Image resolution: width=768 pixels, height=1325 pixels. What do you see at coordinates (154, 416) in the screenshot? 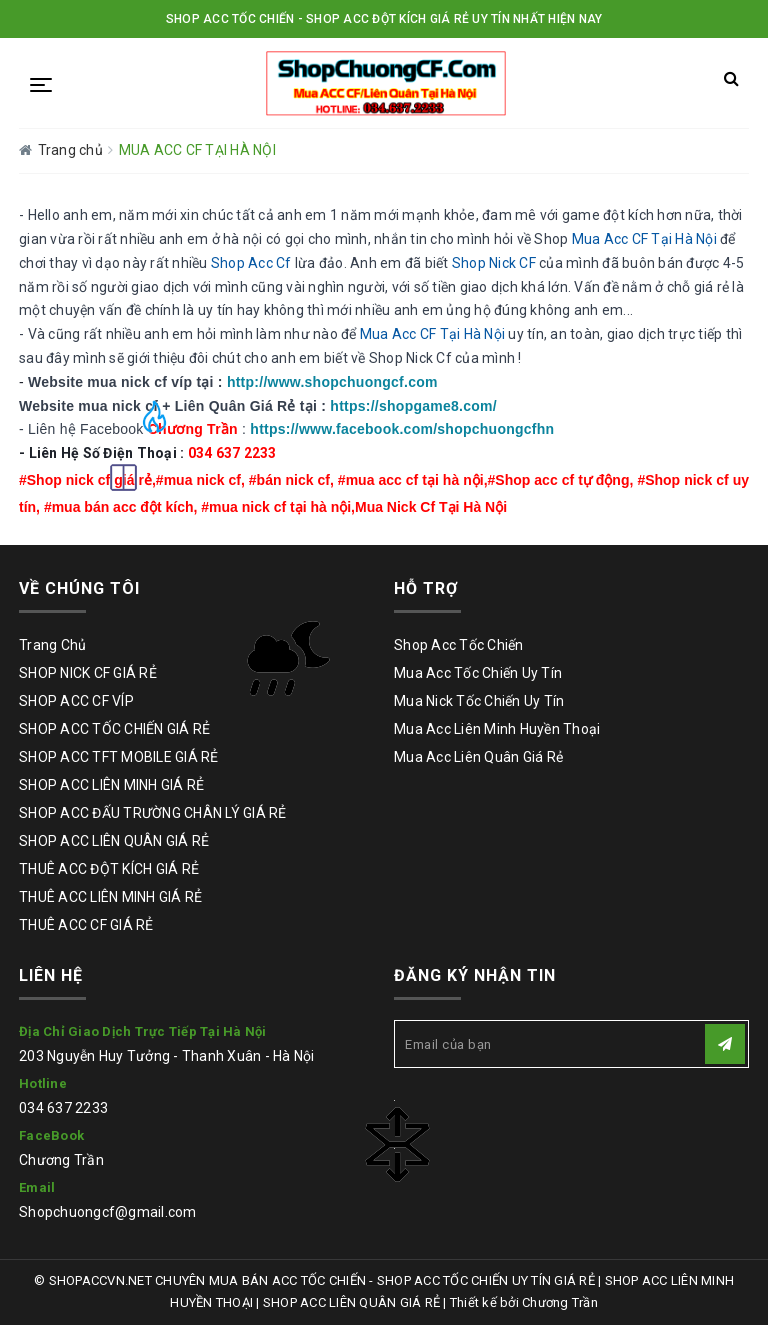
I see `indicates trending or popular content` at bounding box center [154, 416].